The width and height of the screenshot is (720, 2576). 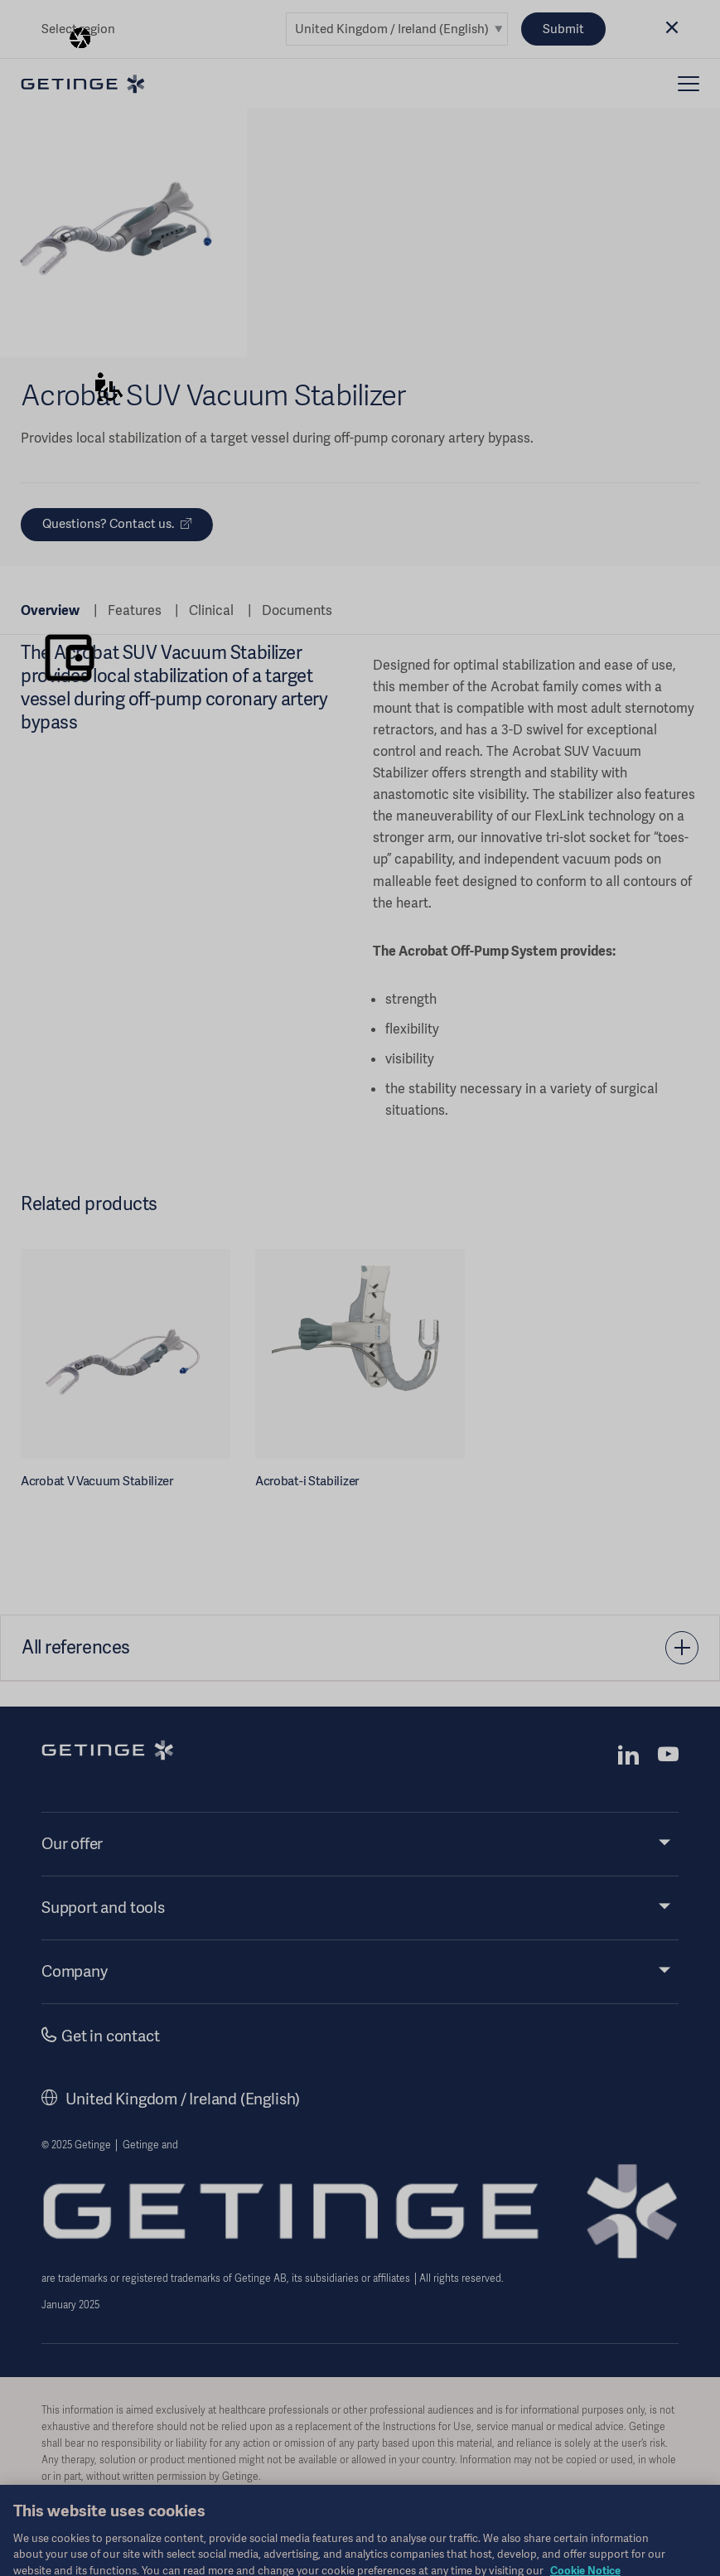 I want to click on access your wallet or payment methods, so click(x=68, y=657).